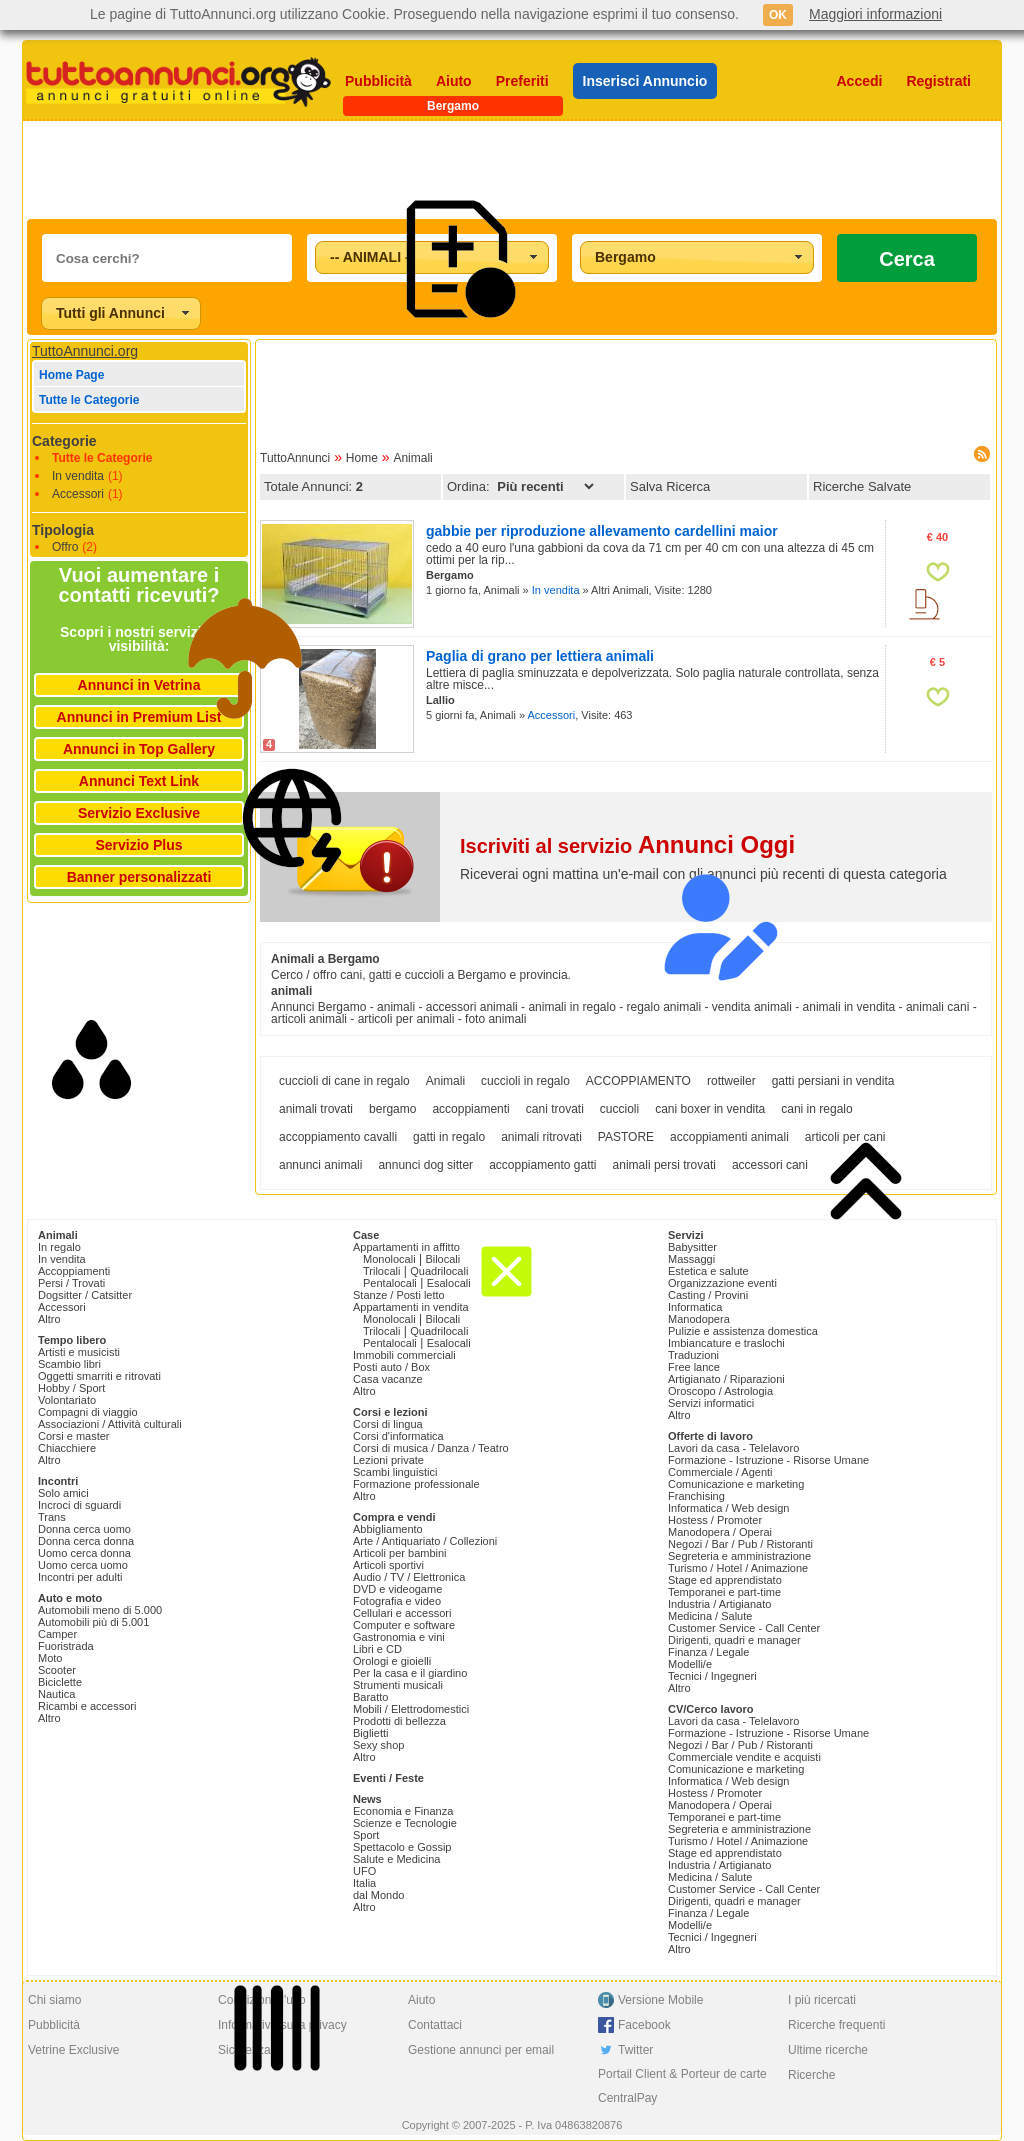 The width and height of the screenshot is (1024, 2141). What do you see at coordinates (506, 1271) in the screenshot?
I see `close or dismiss a window` at bounding box center [506, 1271].